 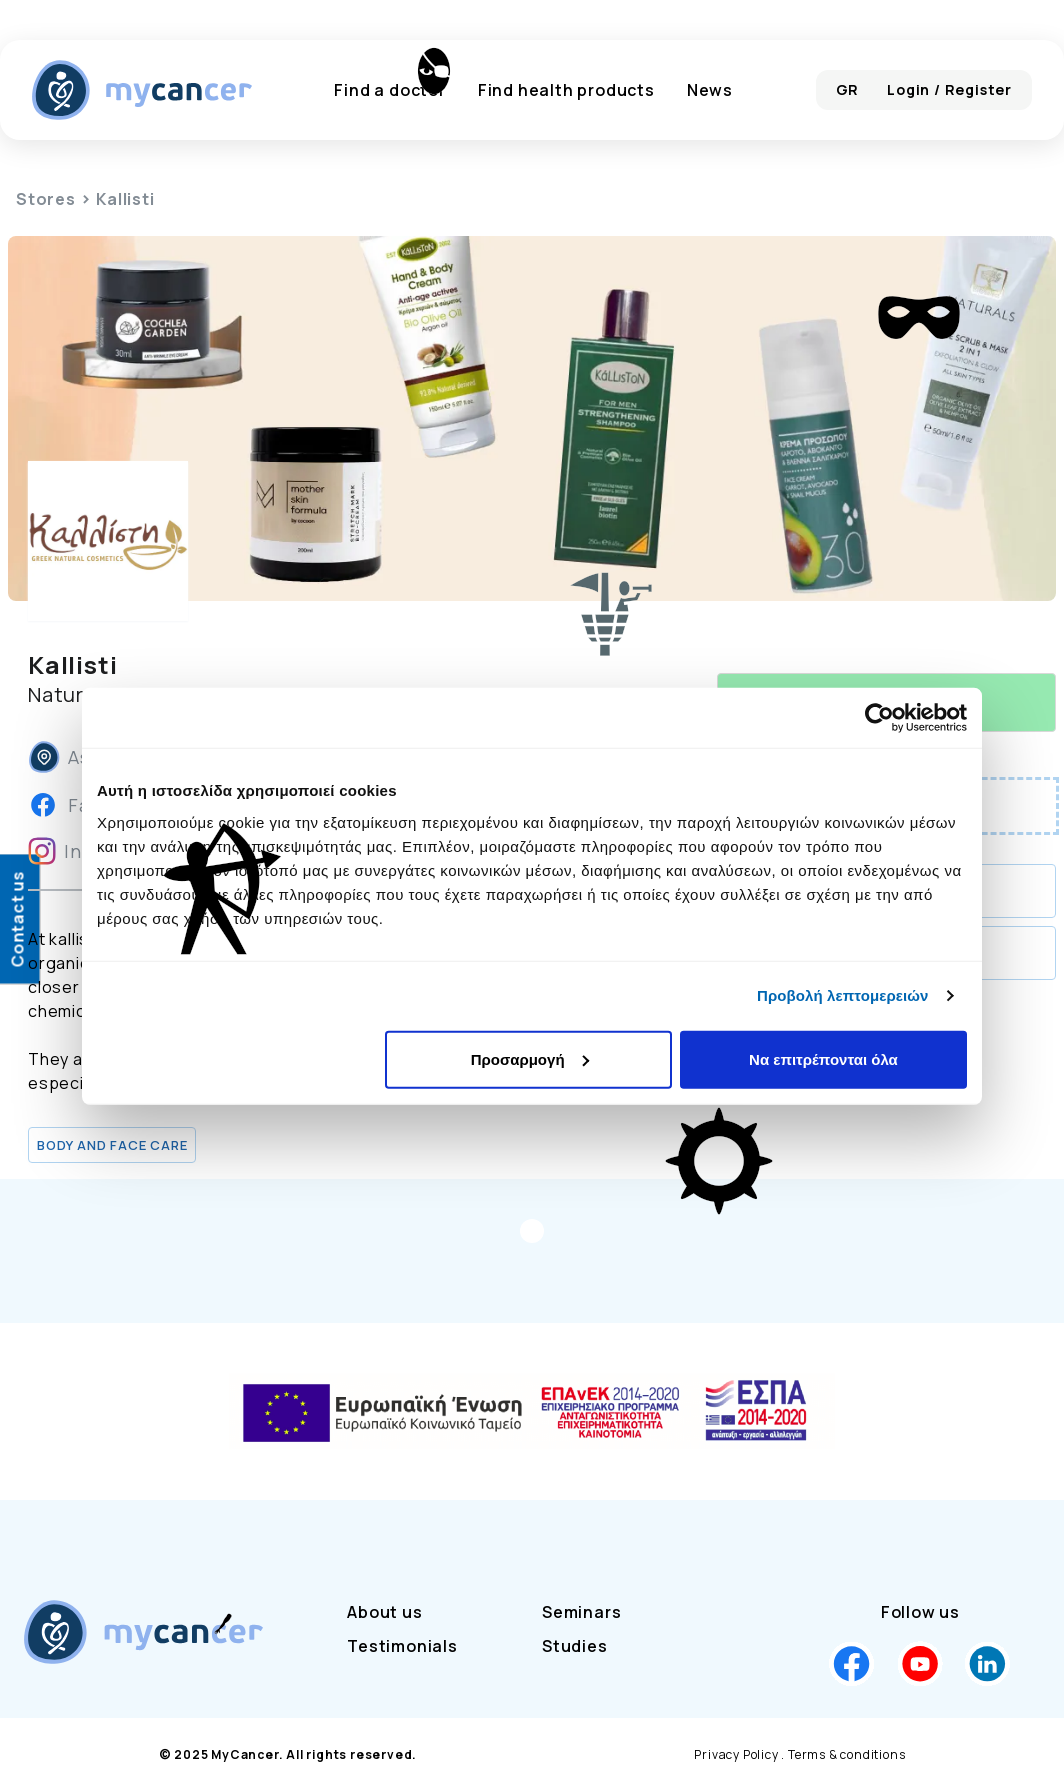 What do you see at coordinates (919, 319) in the screenshot?
I see `enable incognito or private browsing mode` at bounding box center [919, 319].